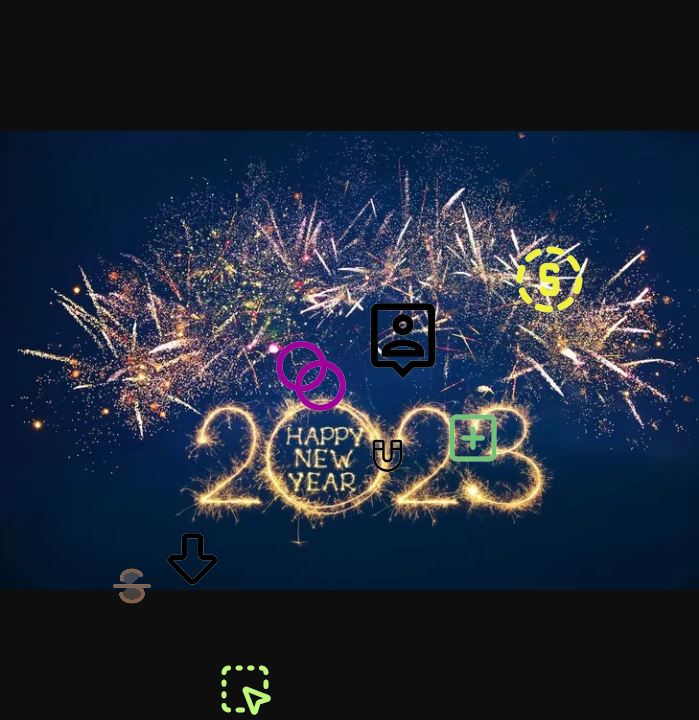  I want to click on indicates a pending or in-progress sync status, so click(549, 279).